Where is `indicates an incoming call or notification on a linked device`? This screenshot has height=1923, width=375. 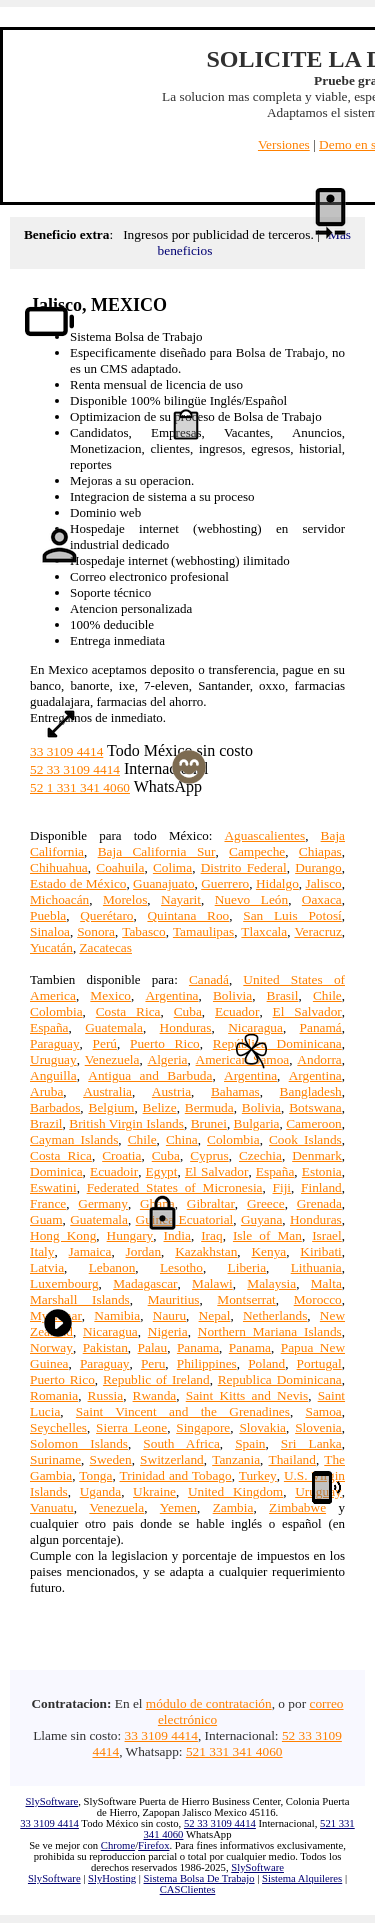
indicates an incoming call or notification on a linked device is located at coordinates (326, 1487).